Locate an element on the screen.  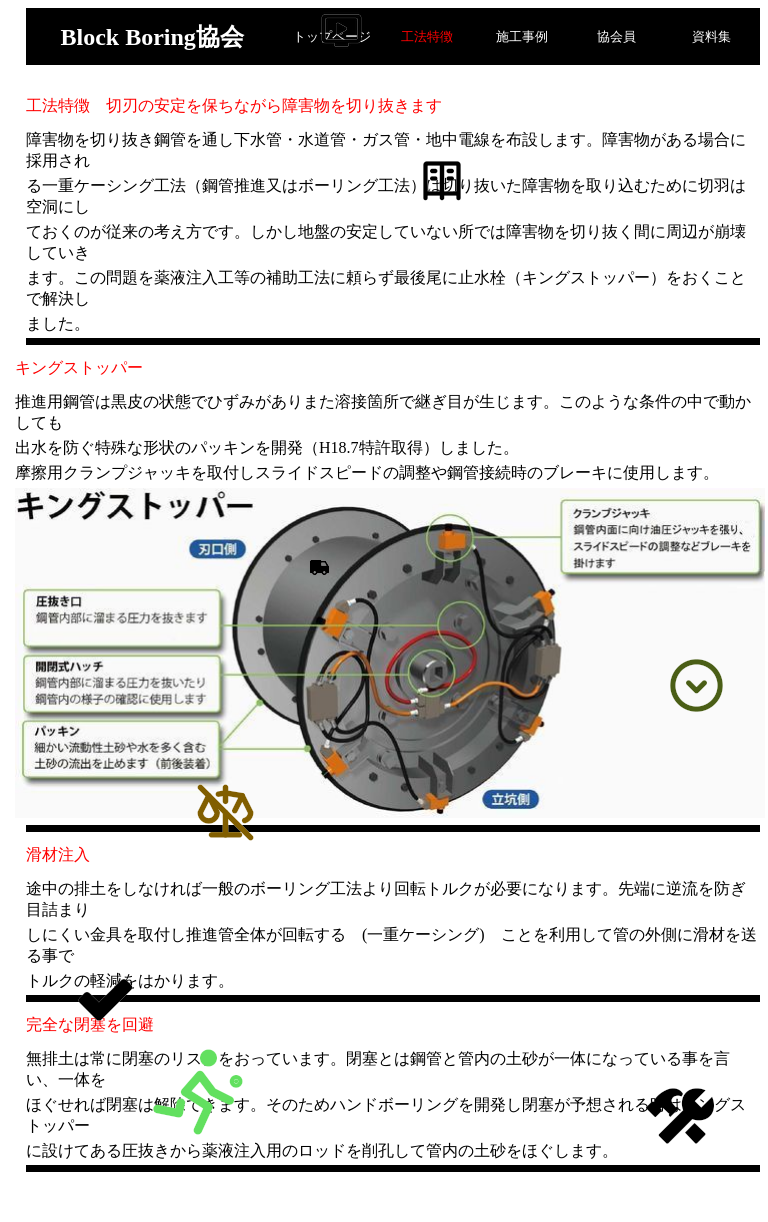
access video on demand or streaming content is located at coordinates (341, 30).